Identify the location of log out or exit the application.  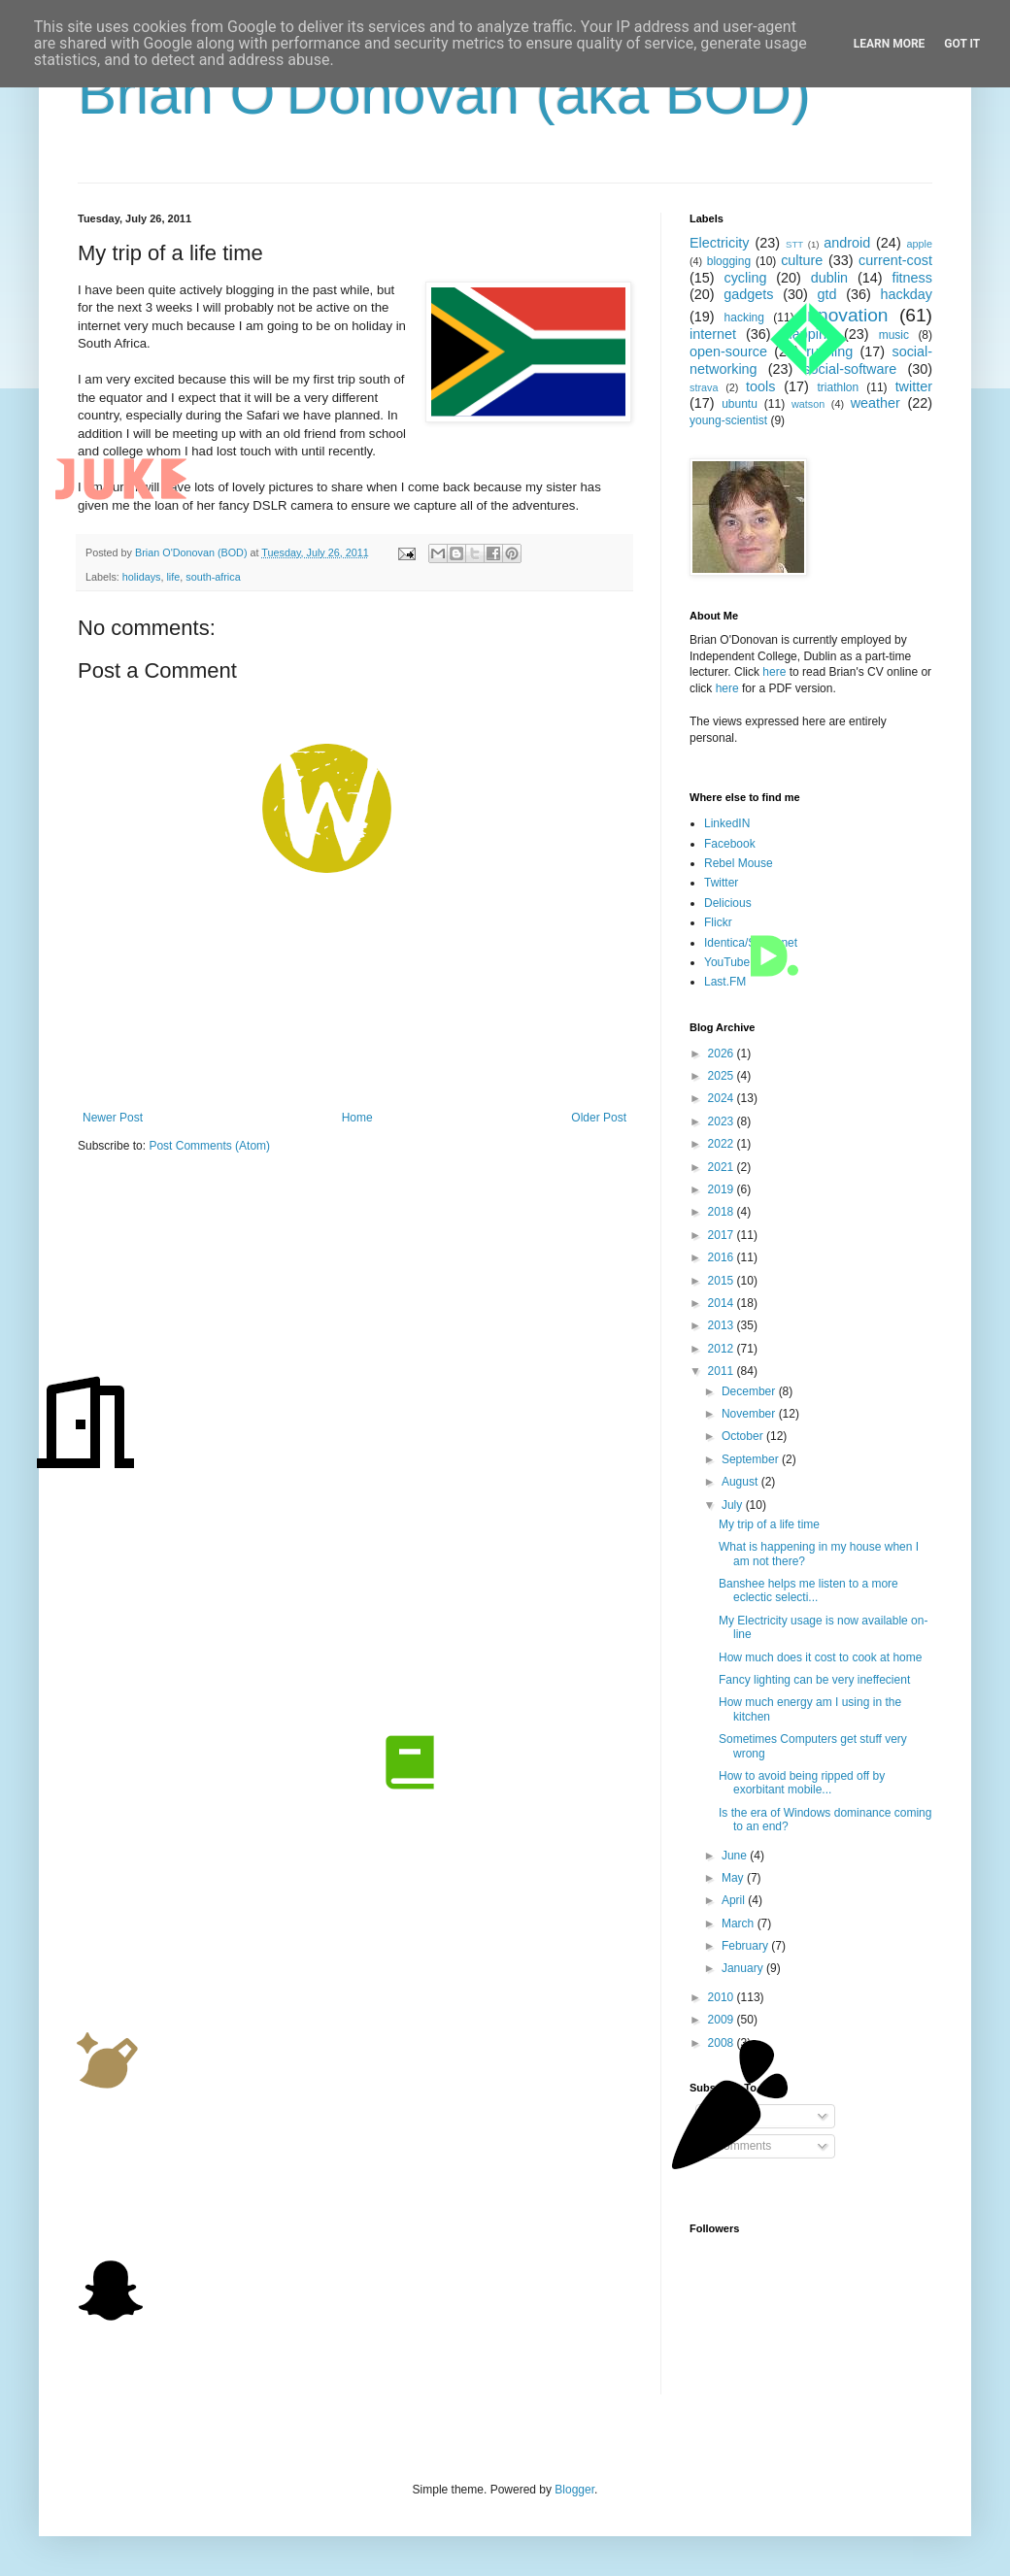
(85, 1424).